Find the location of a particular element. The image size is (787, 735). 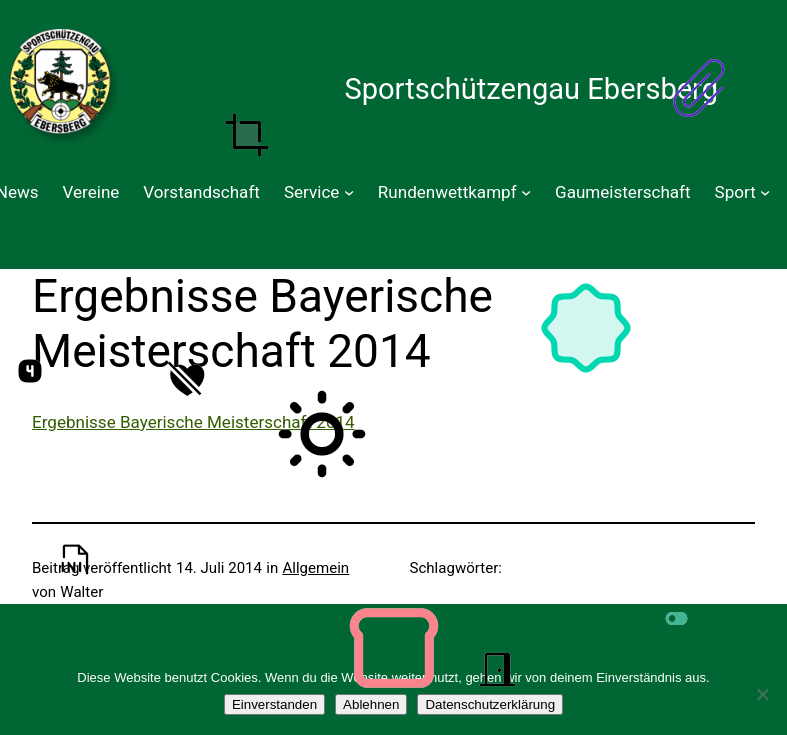

crop or resize an image is located at coordinates (247, 135).